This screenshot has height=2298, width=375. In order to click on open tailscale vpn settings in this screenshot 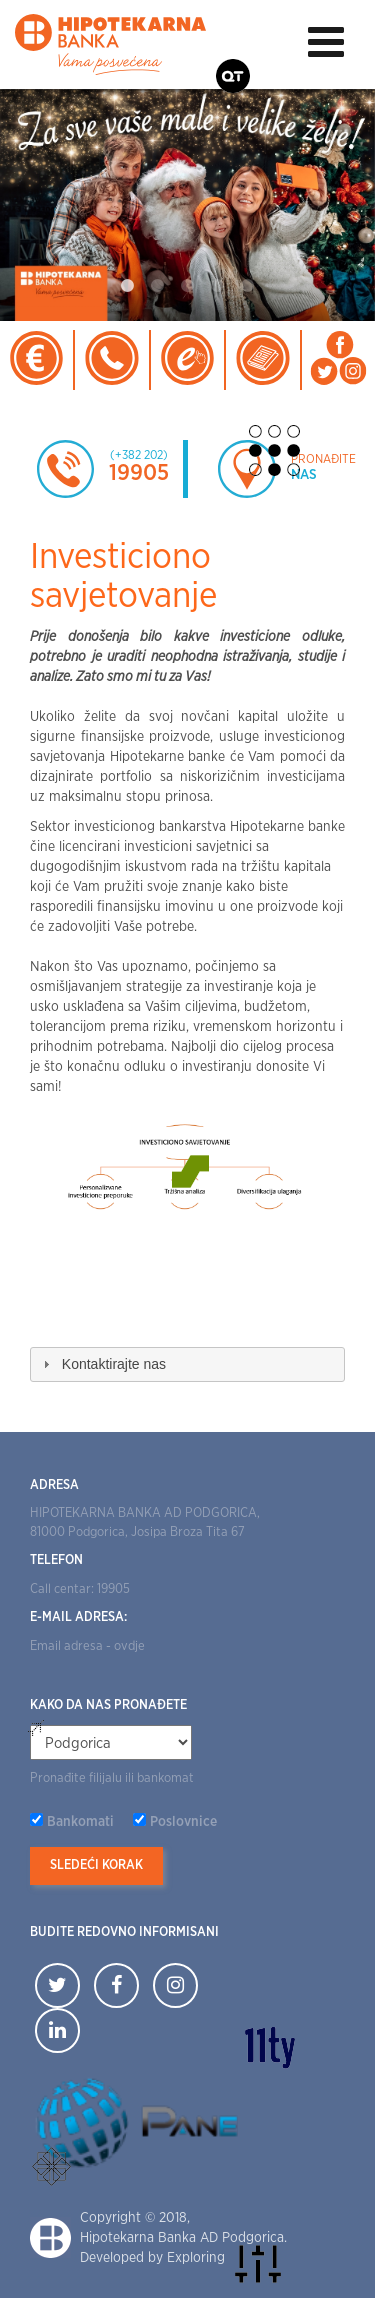, I will do `click(274, 450)`.